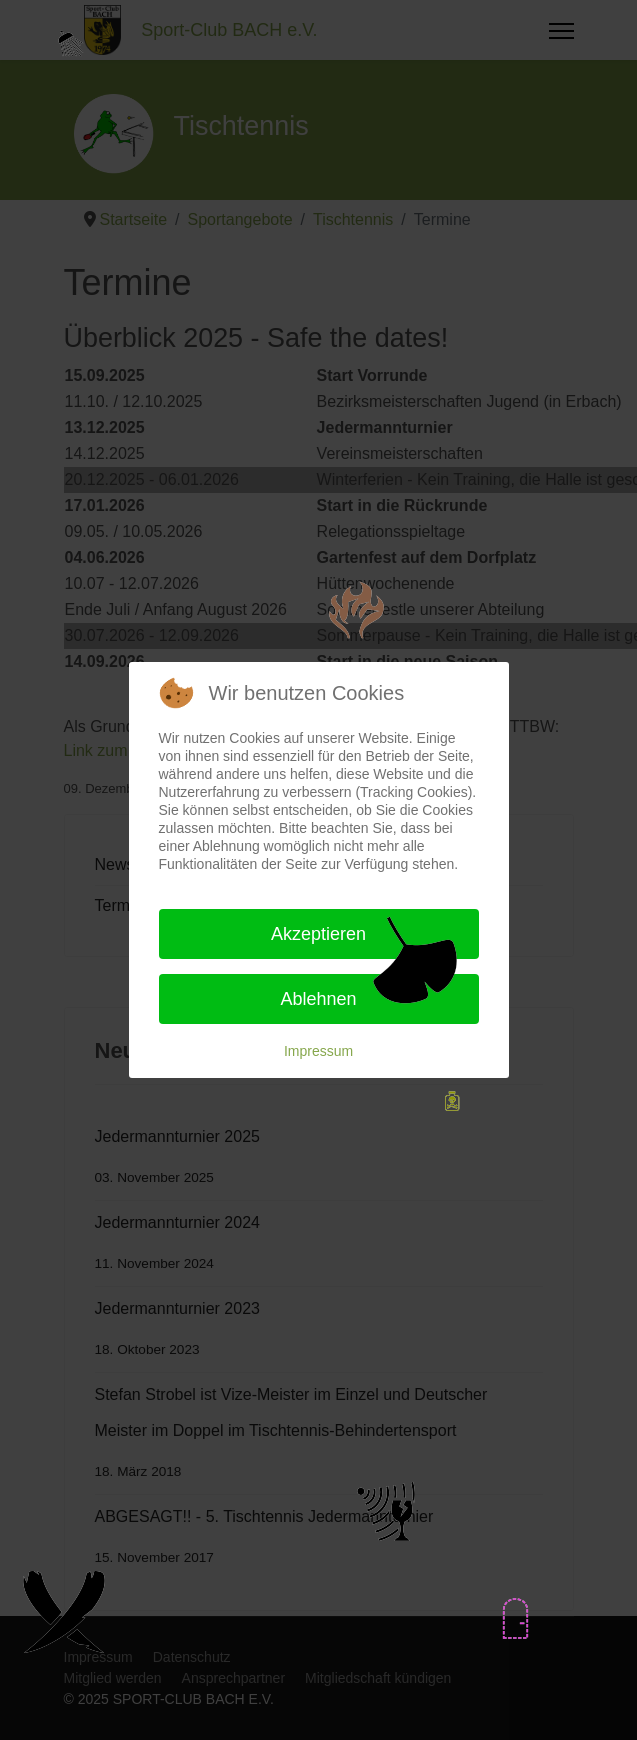  Describe the element at coordinates (415, 960) in the screenshot. I see `nature or botanical category indicator` at that location.